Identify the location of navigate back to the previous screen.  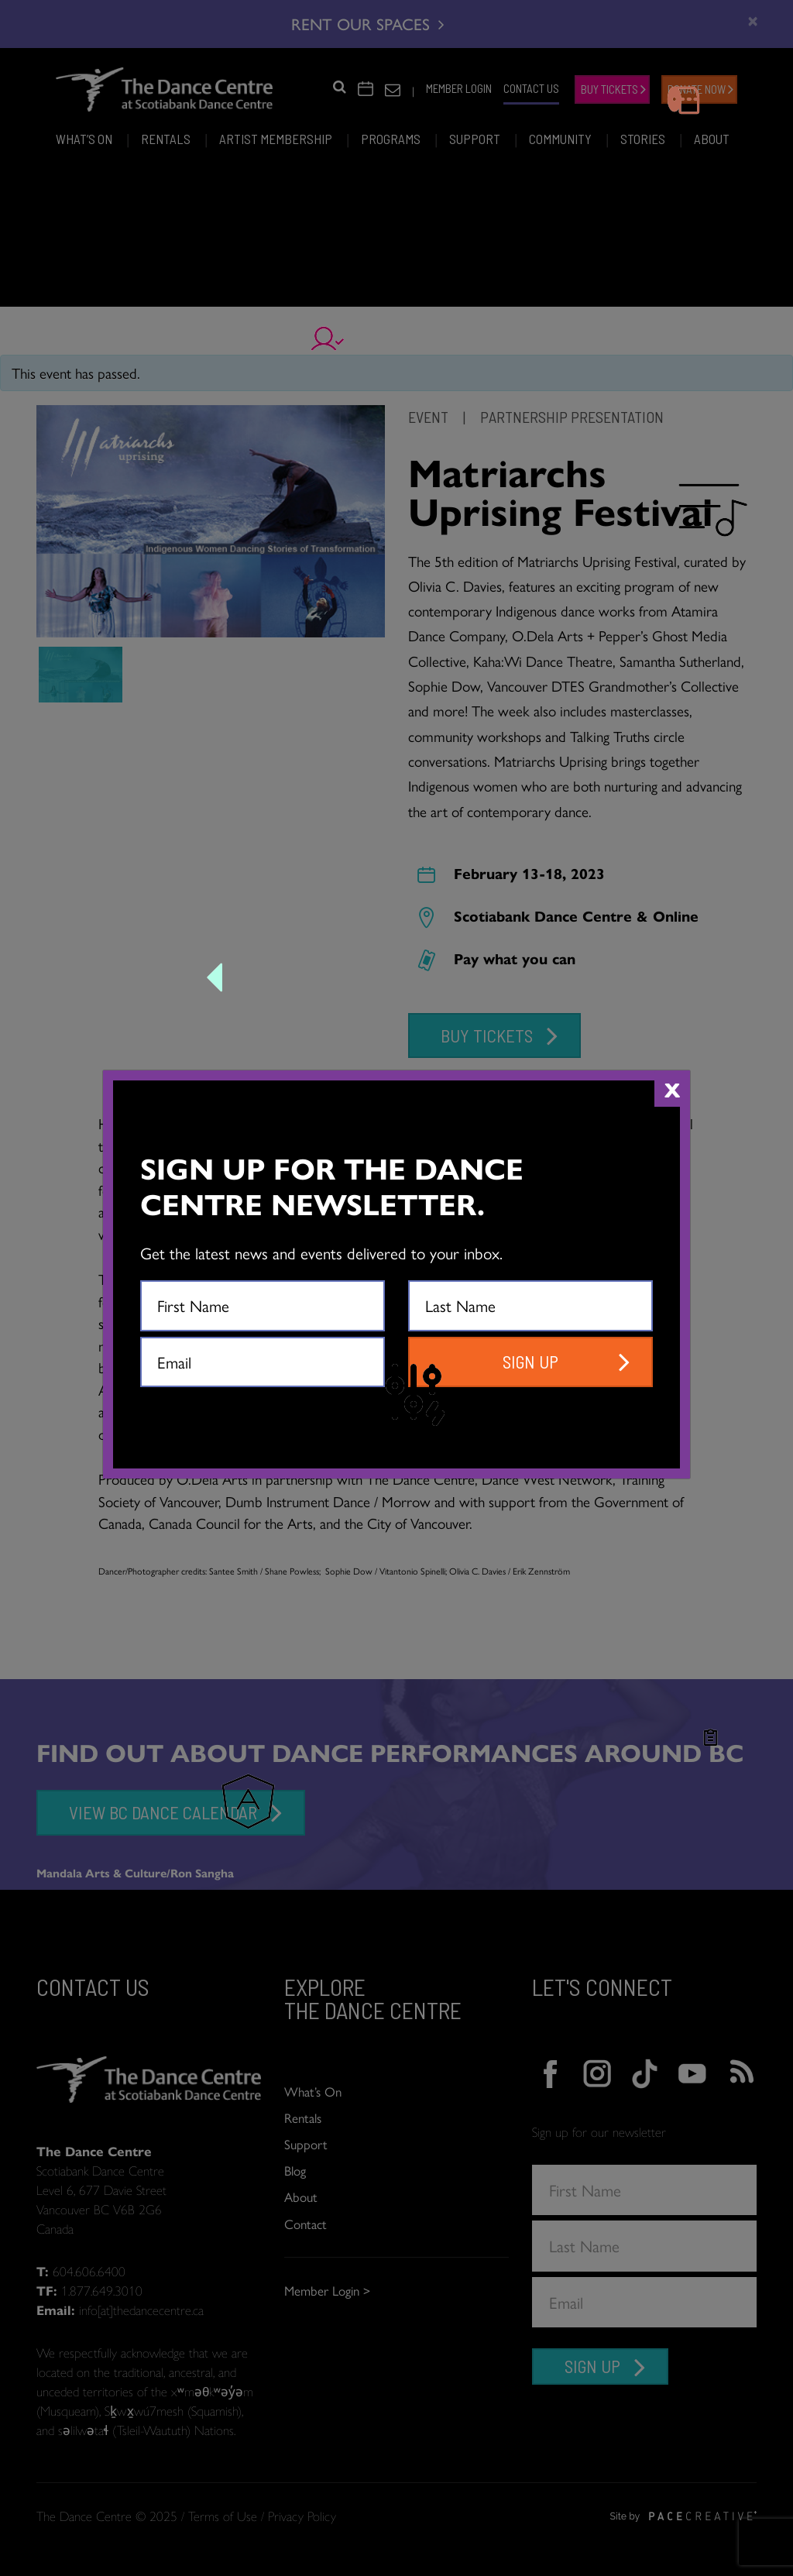
(215, 977).